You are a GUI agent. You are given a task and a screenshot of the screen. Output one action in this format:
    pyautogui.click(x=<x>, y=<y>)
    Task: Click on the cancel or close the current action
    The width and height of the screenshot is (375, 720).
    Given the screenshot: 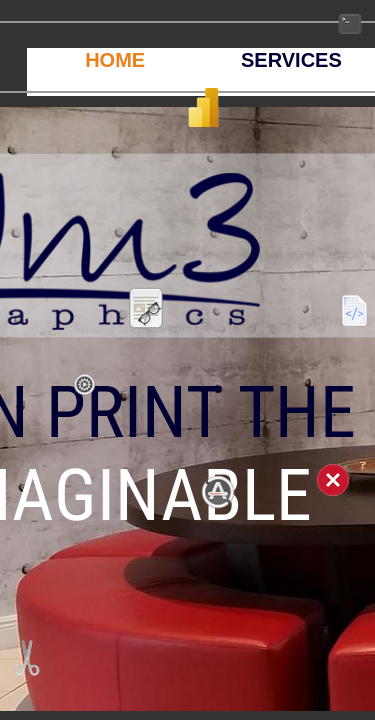 What is the action you would take?
    pyautogui.click(x=333, y=480)
    